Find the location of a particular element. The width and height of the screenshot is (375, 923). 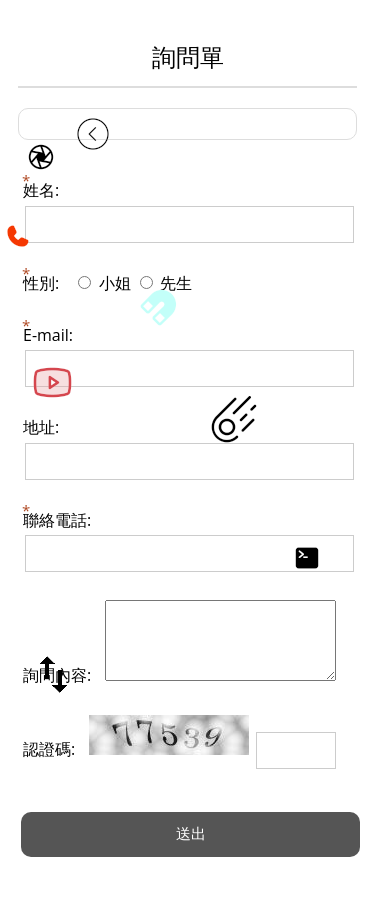

import or export data is located at coordinates (53, 674).